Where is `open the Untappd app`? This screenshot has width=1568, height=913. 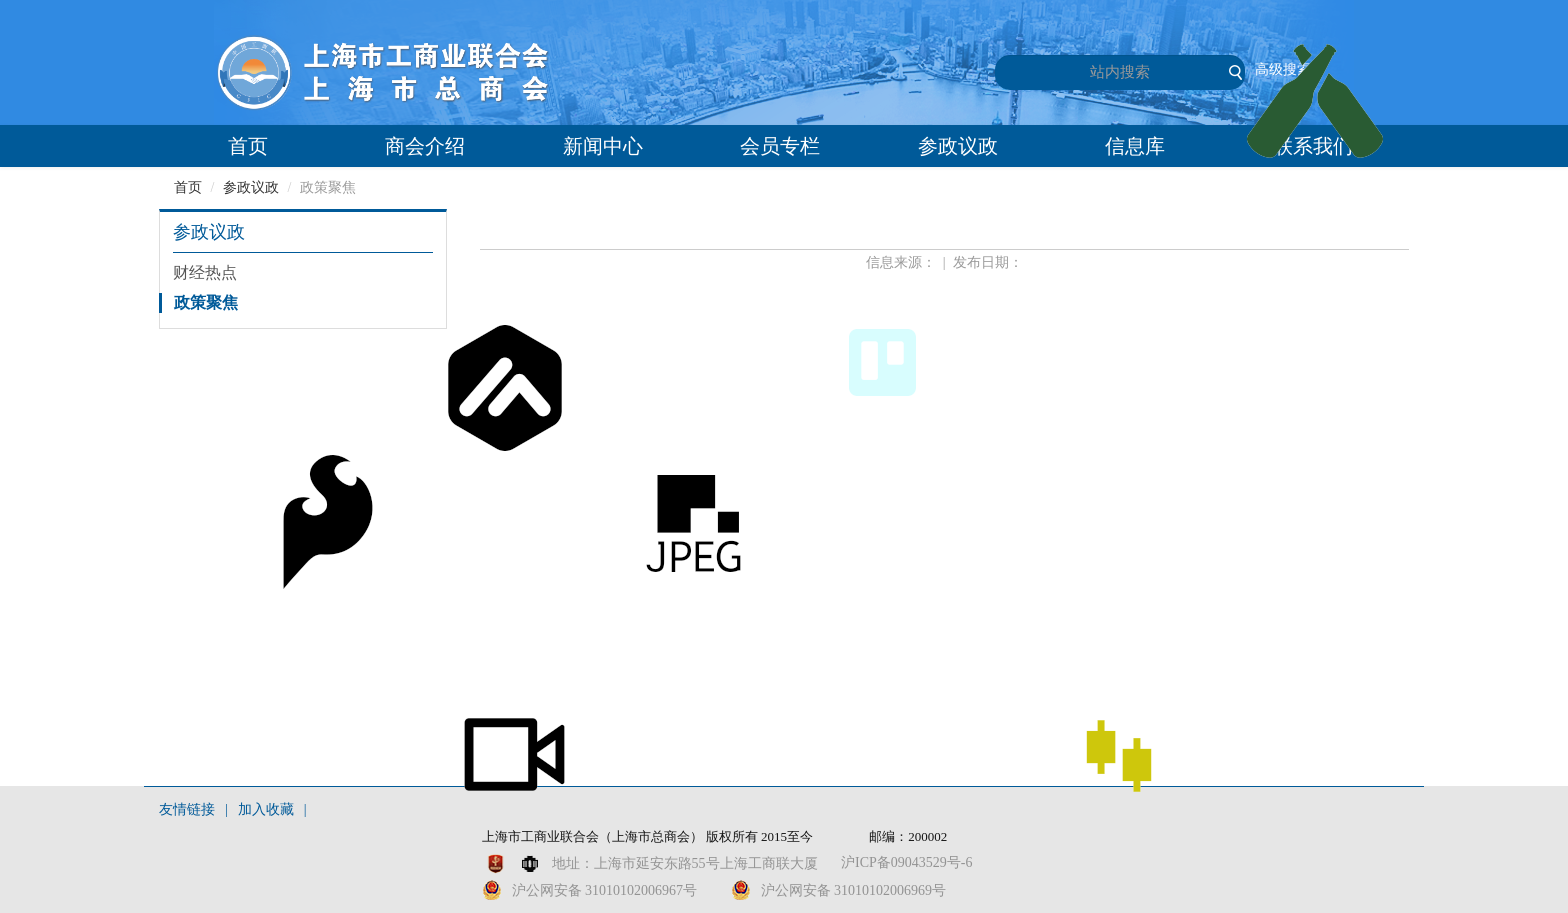
open the Untappd app is located at coordinates (1315, 101).